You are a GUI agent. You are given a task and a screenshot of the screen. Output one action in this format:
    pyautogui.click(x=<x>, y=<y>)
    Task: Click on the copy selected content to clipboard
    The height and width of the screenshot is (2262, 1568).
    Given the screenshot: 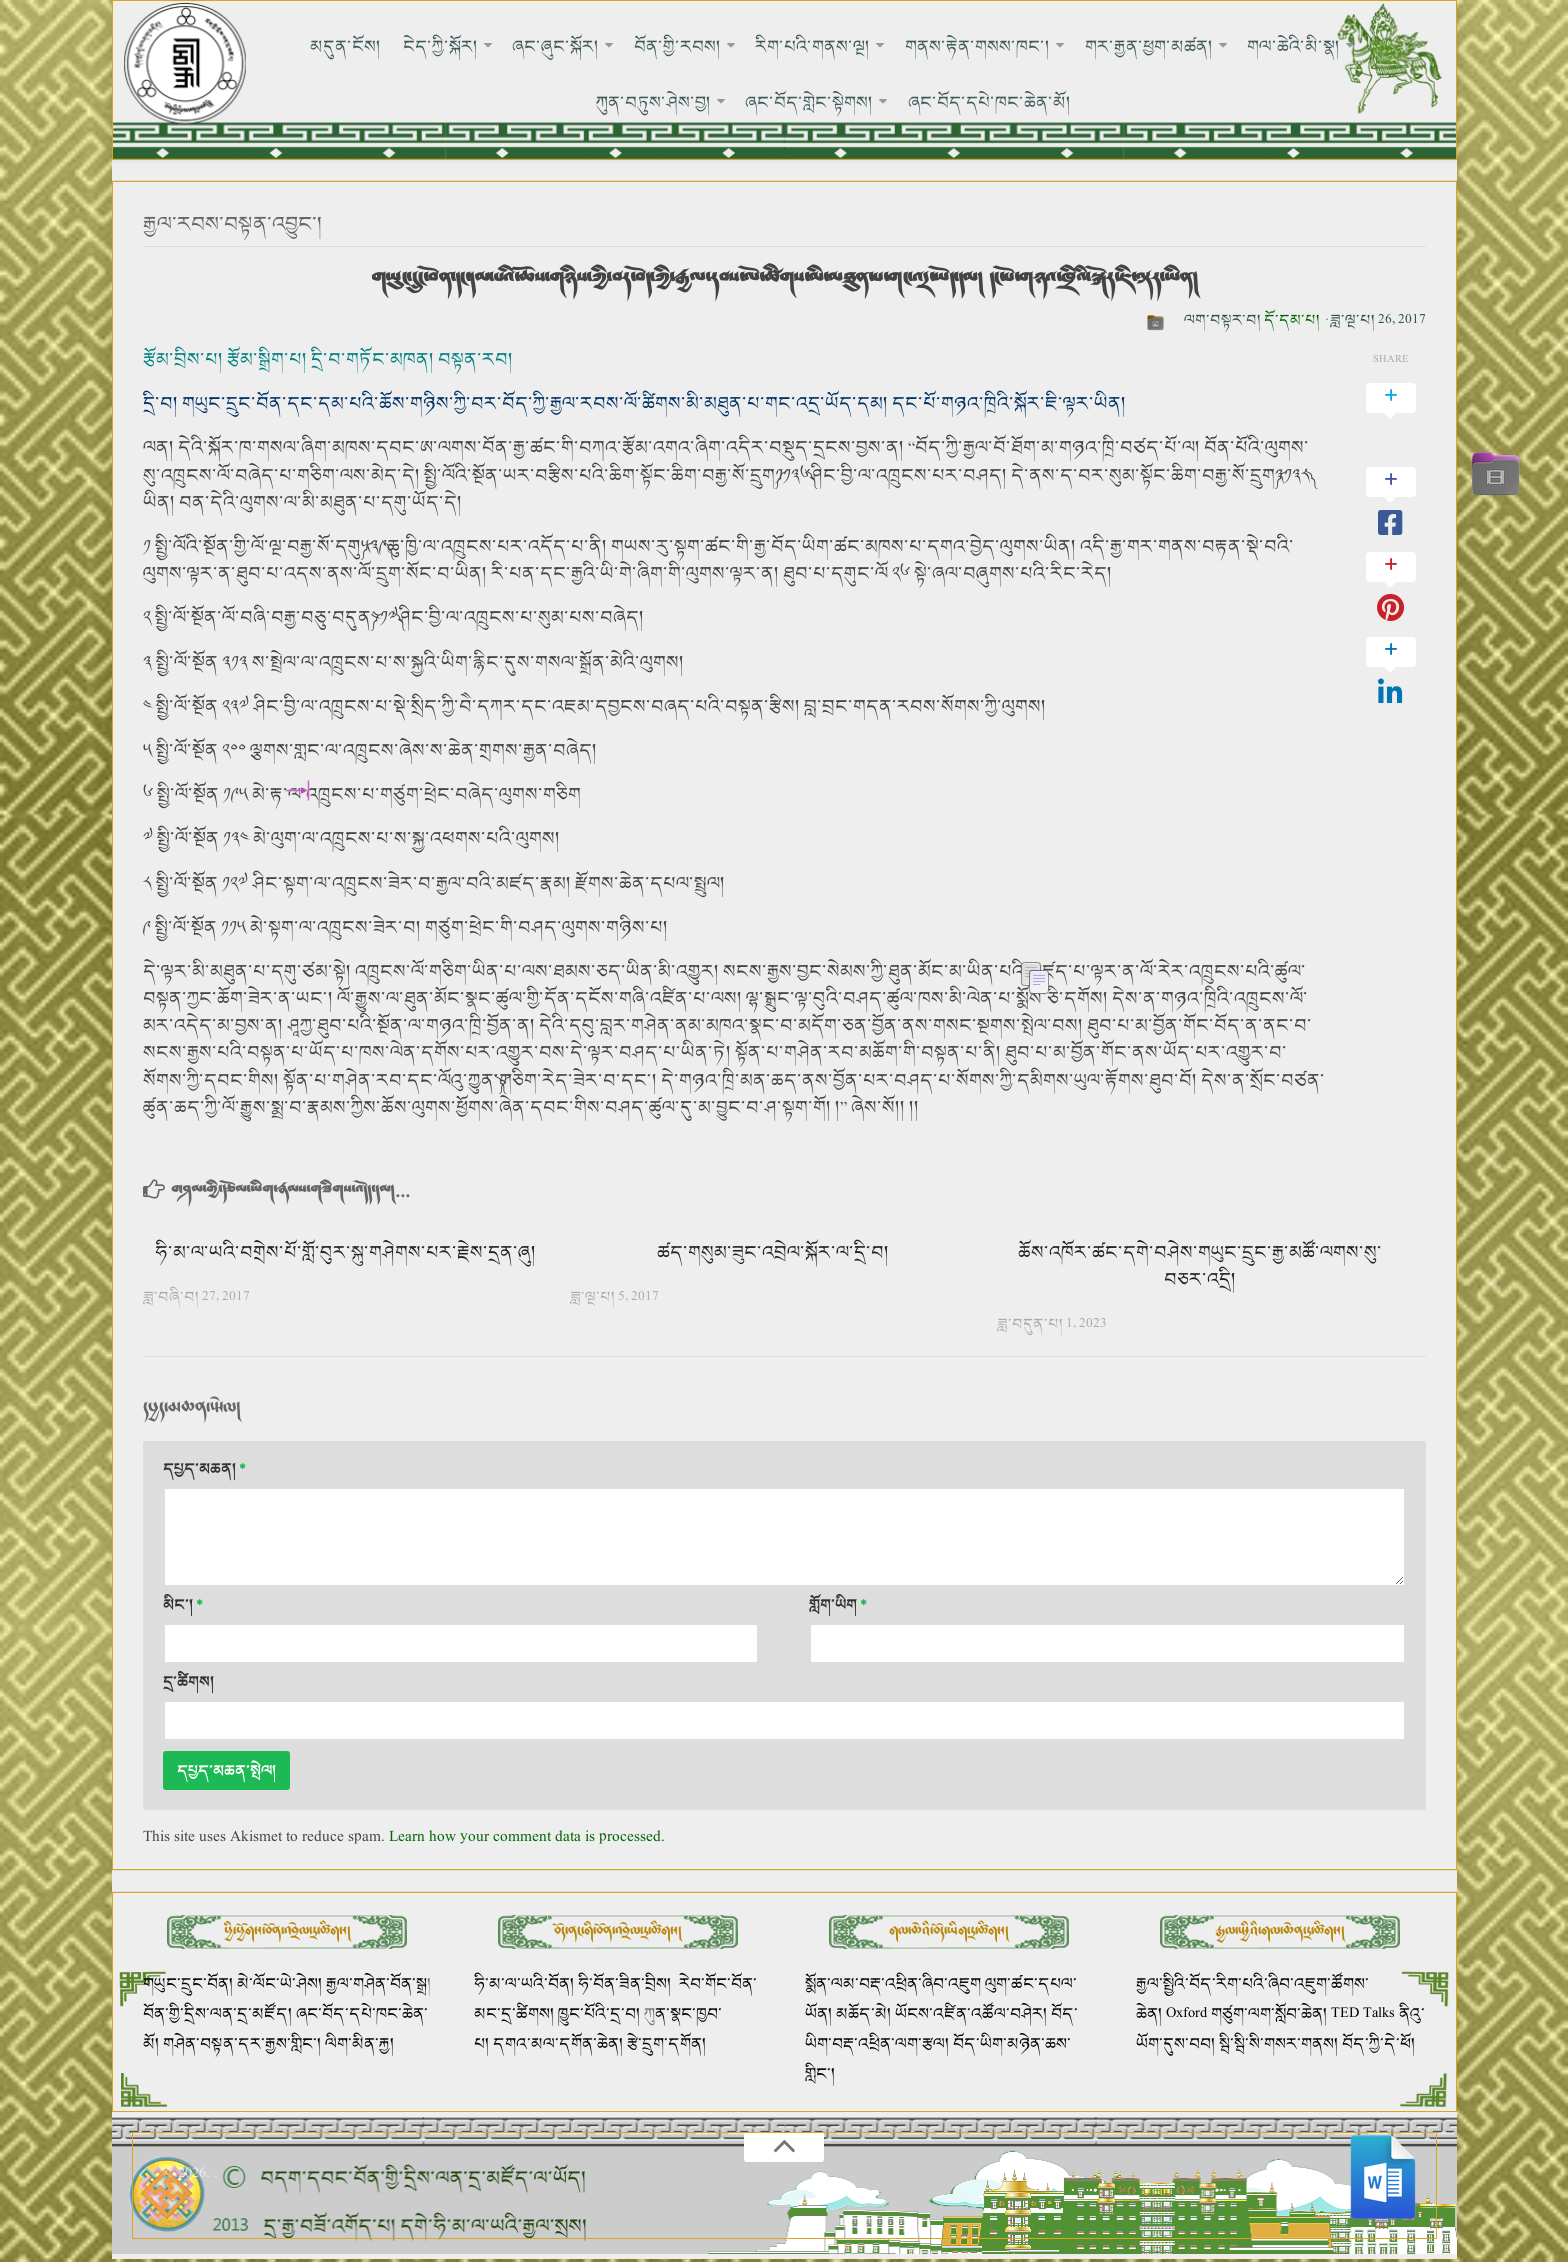 What is the action you would take?
    pyautogui.click(x=1035, y=978)
    